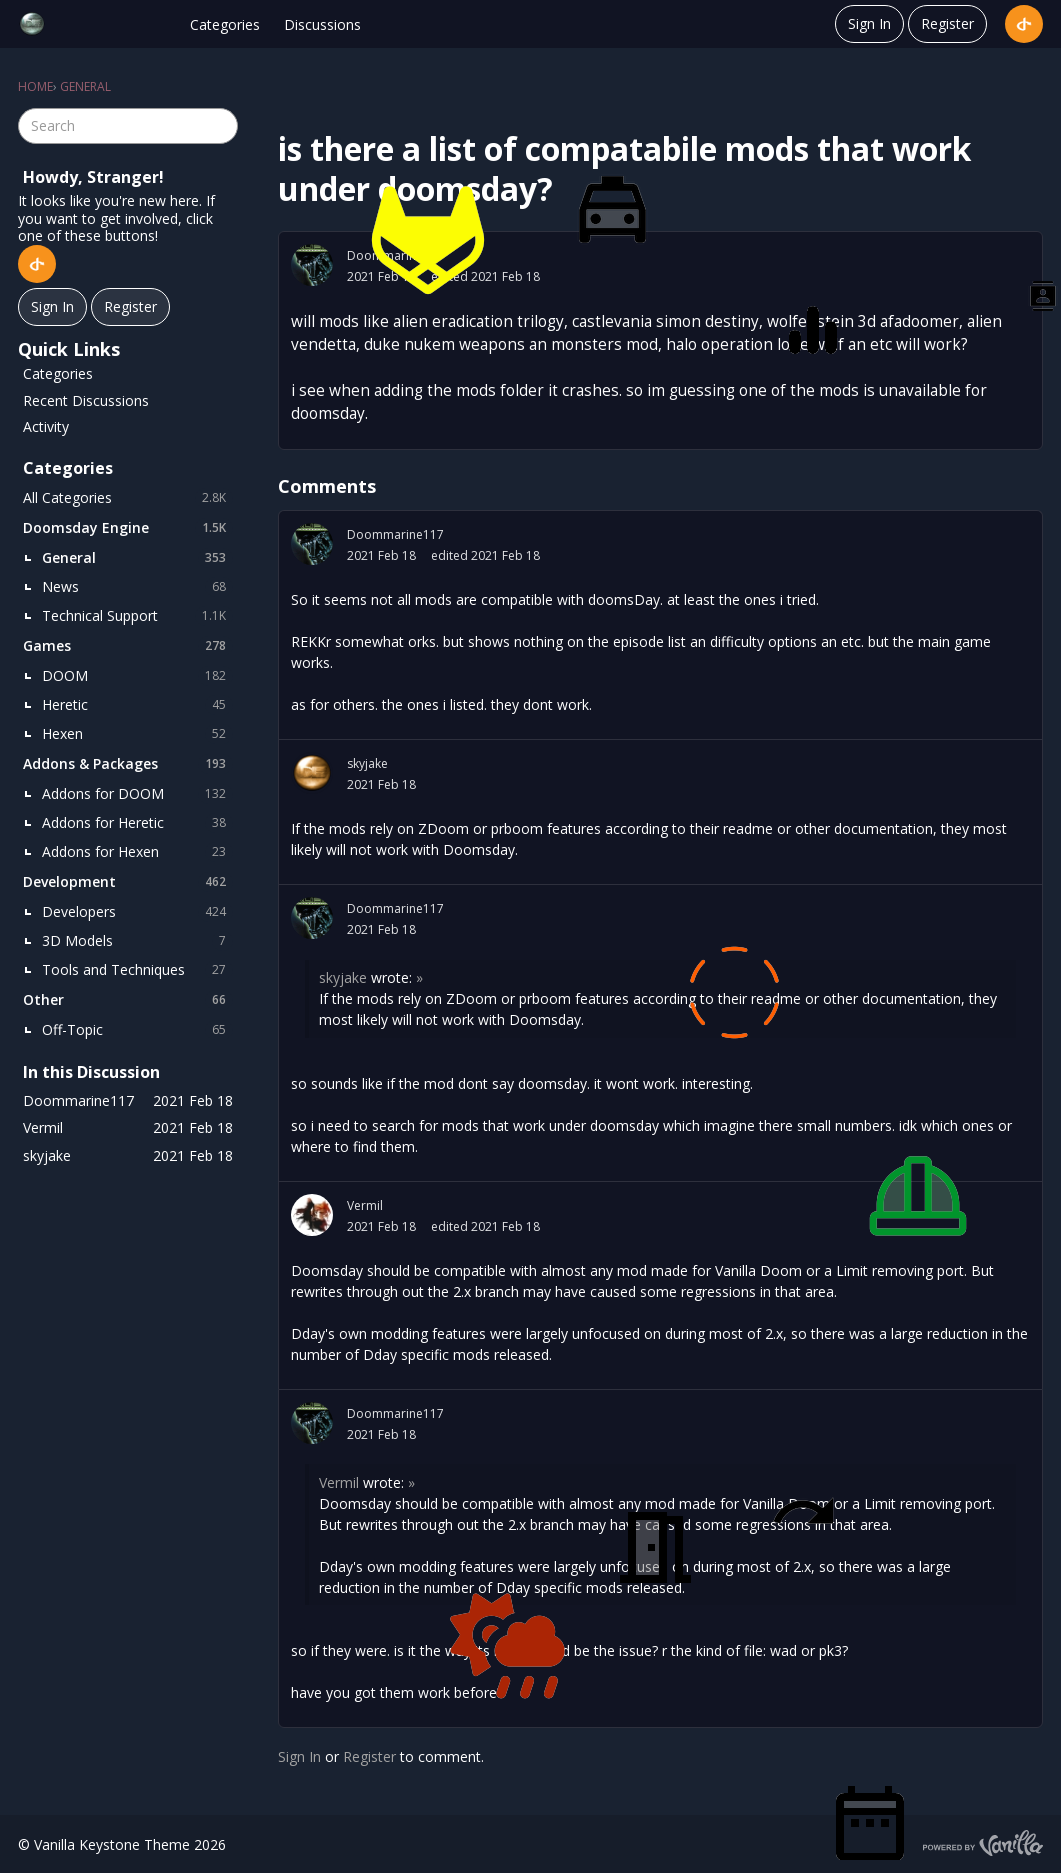  Describe the element at coordinates (428, 238) in the screenshot. I see `open GitLab repository` at that location.